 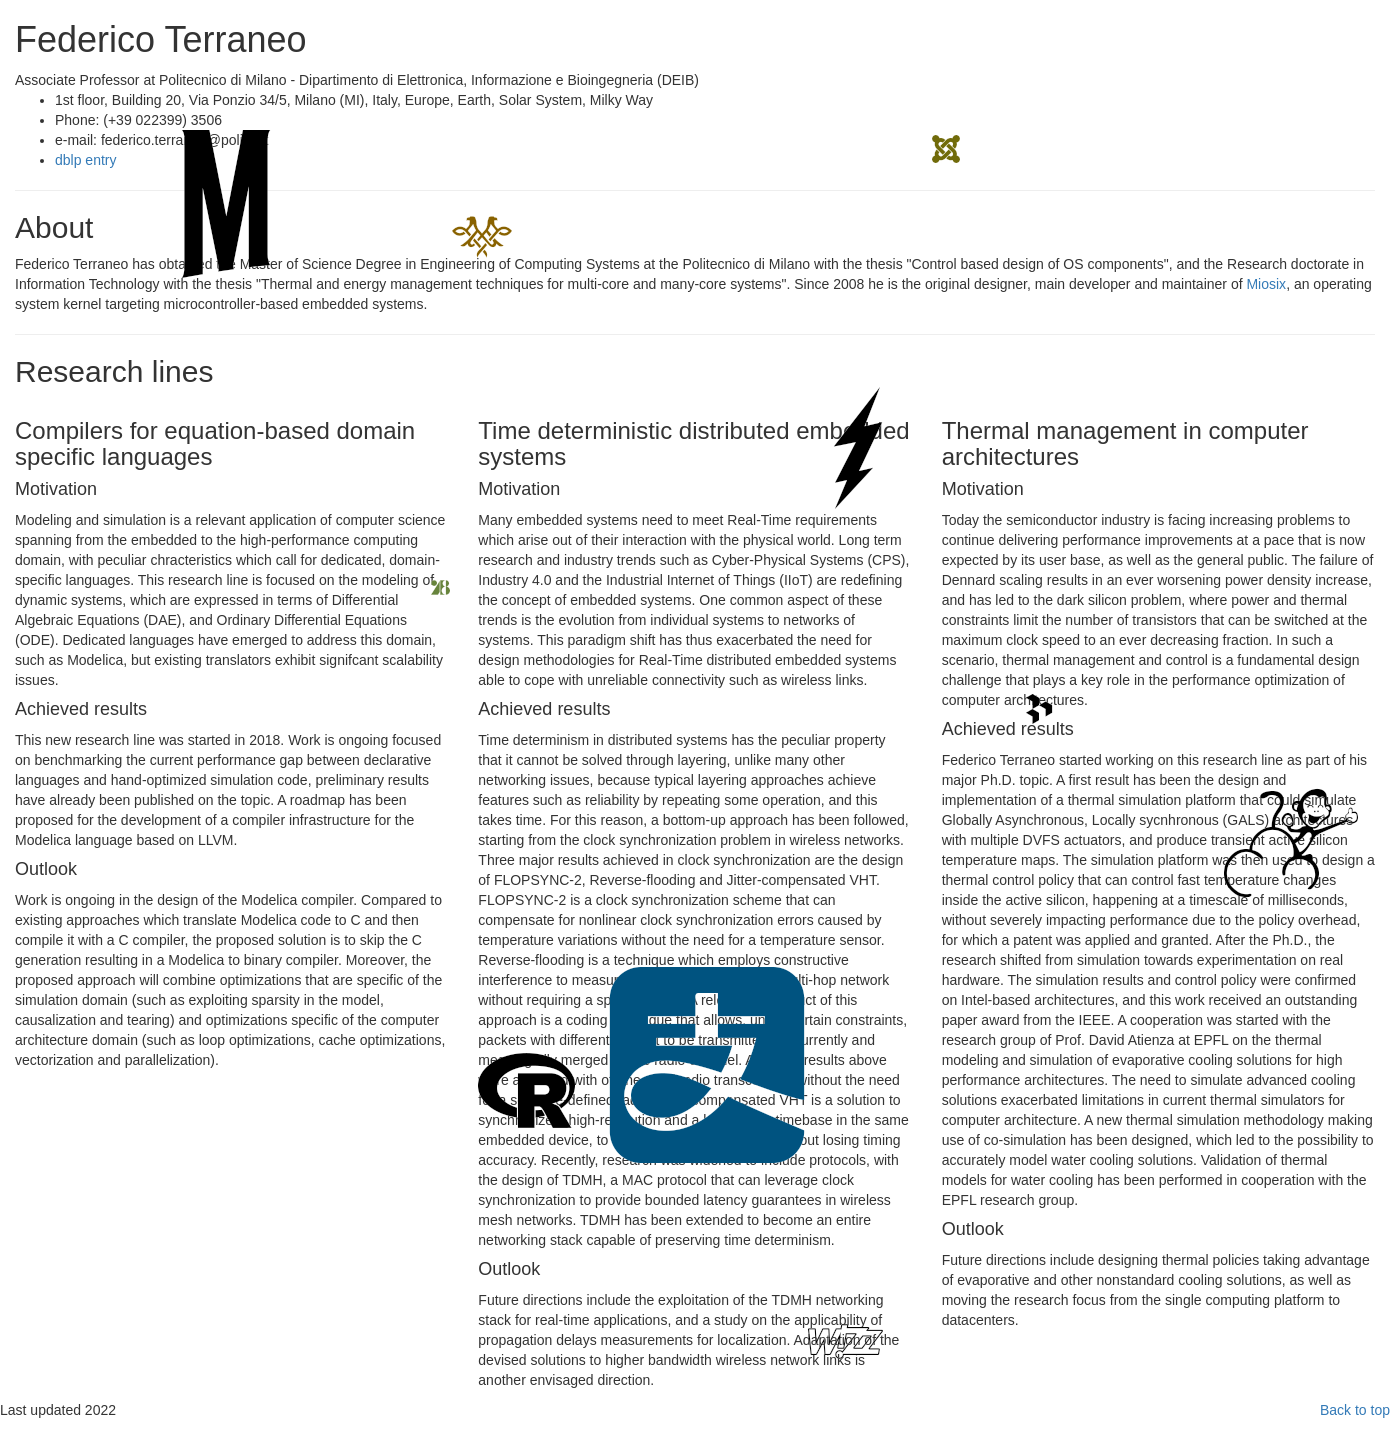 What do you see at coordinates (707, 1065) in the screenshot?
I see `pay with Alipay` at bounding box center [707, 1065].